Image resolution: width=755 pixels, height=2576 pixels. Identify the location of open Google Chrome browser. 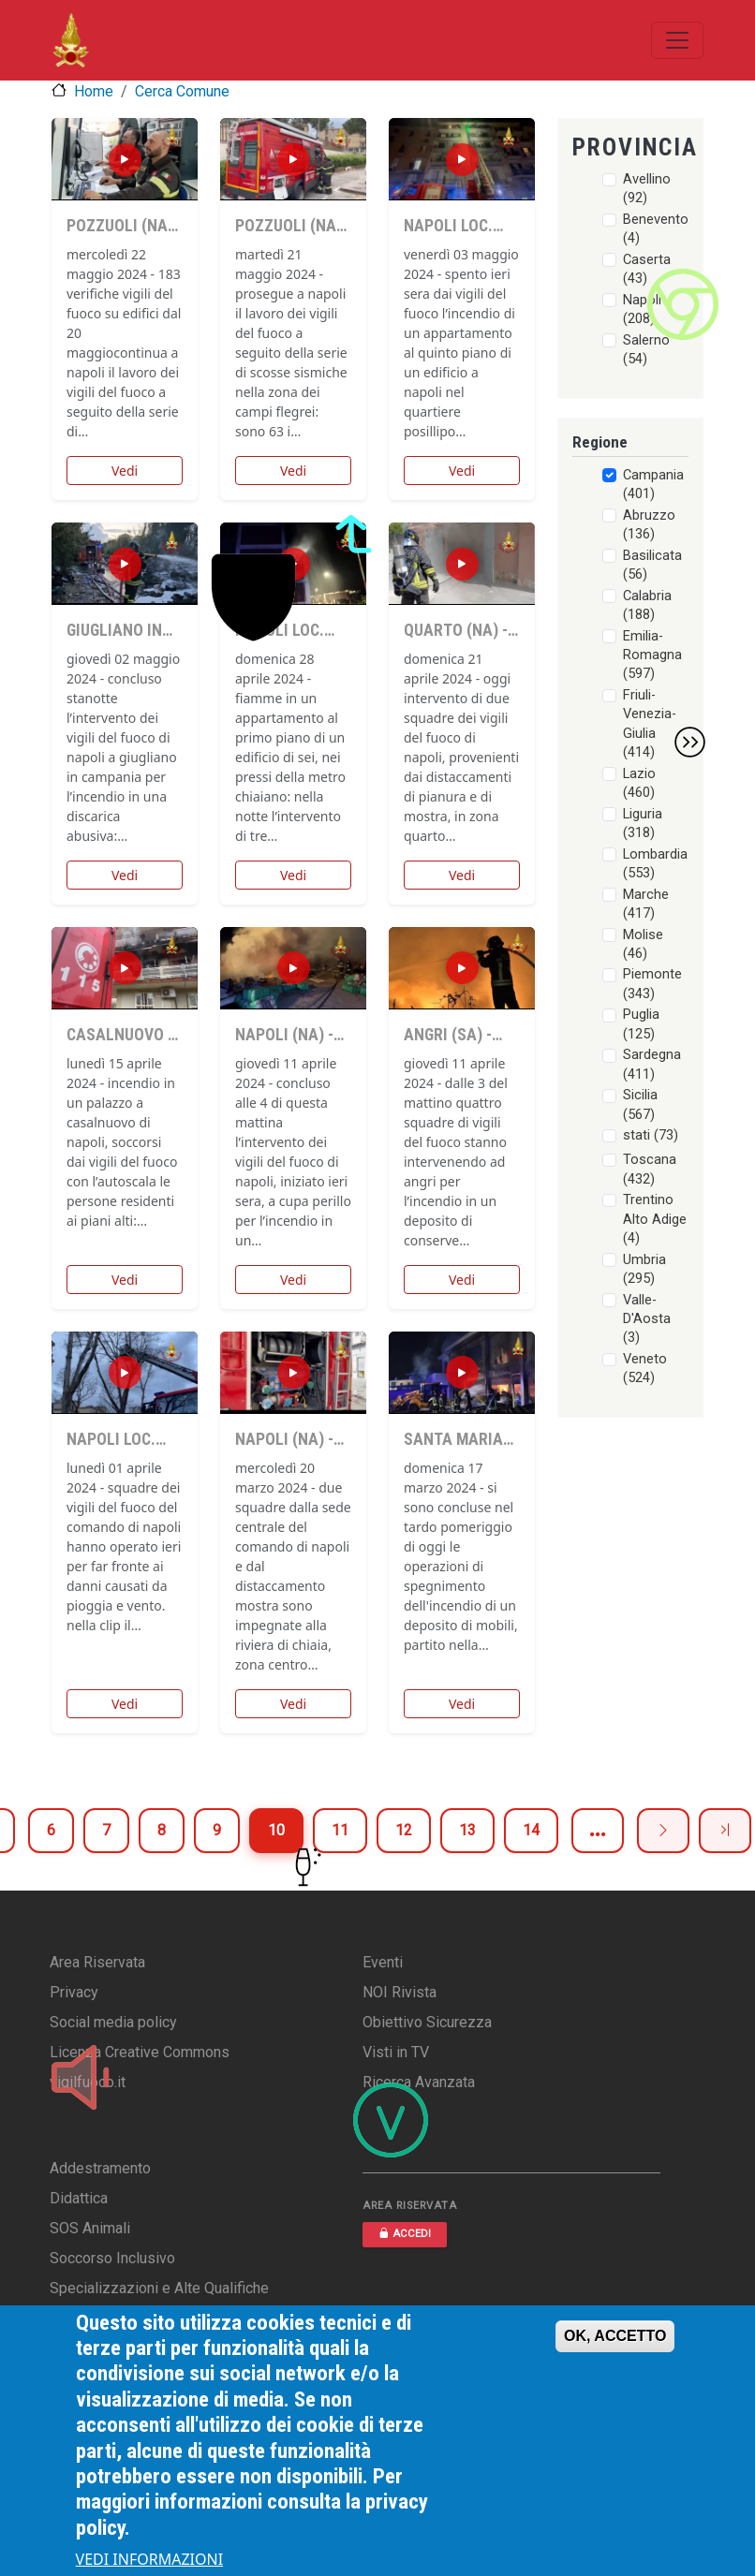
(683, 304).